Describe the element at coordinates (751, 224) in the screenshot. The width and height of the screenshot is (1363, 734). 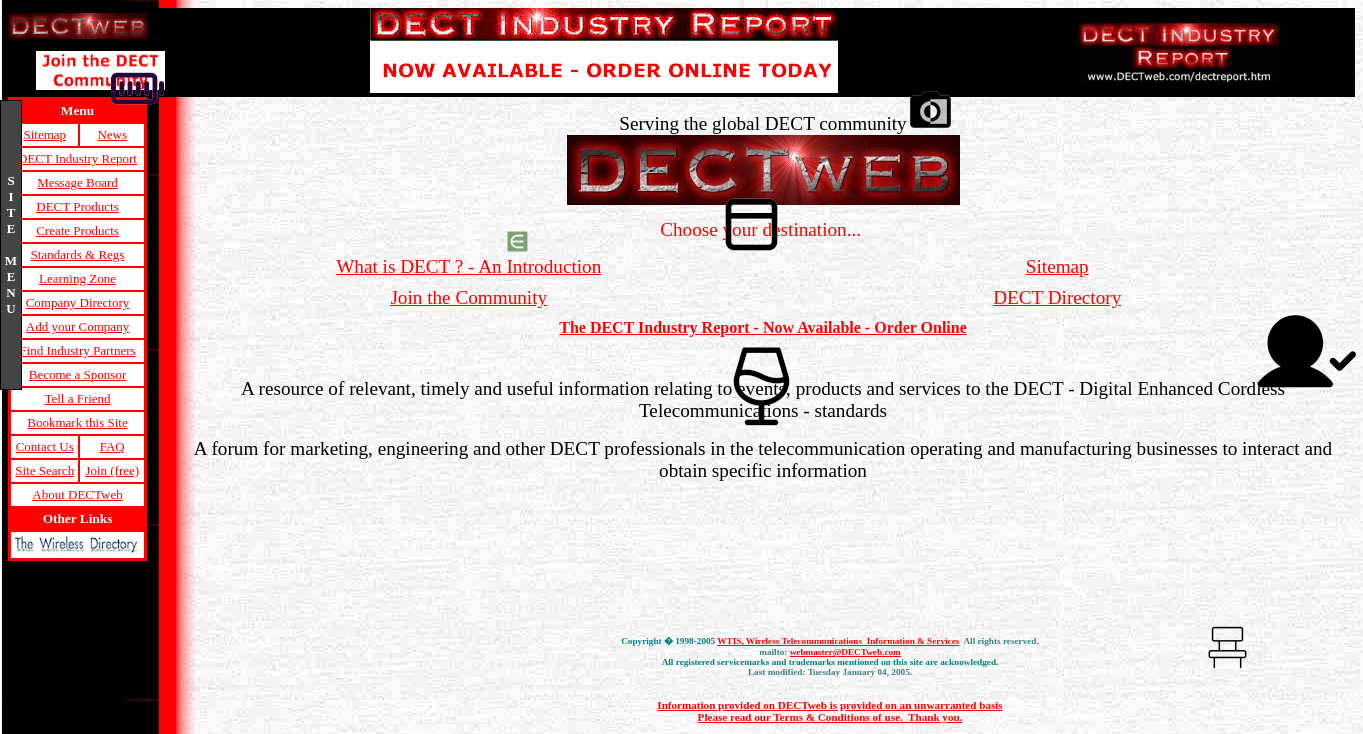
I see `toggle the navigation bar visibility` at that location.